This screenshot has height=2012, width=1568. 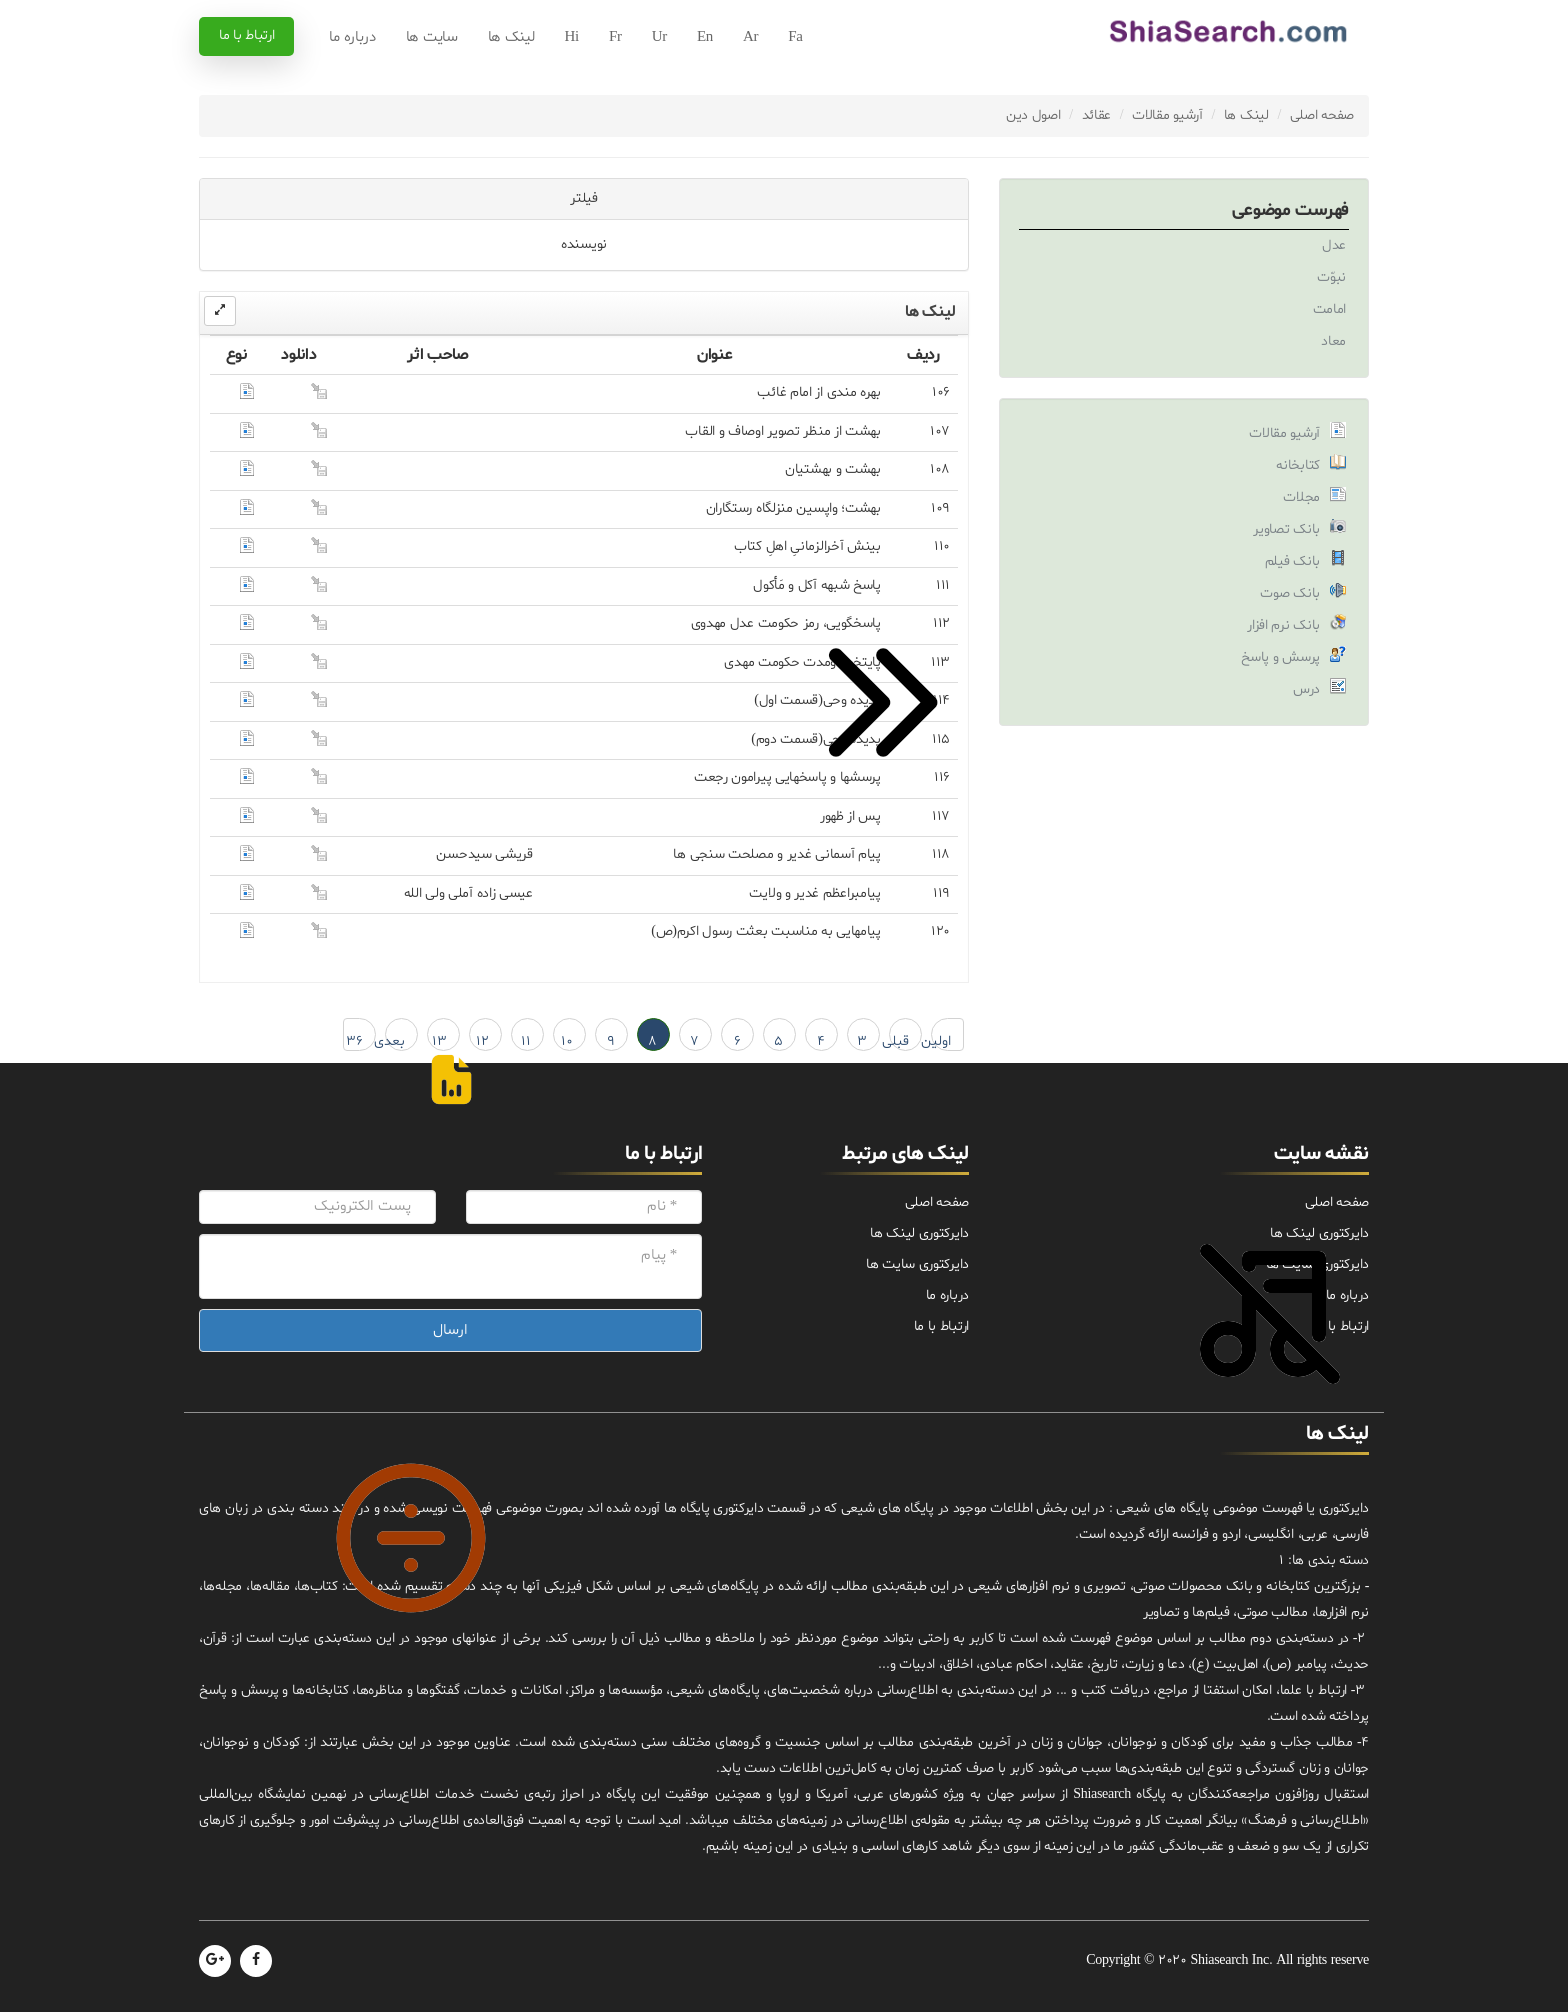 I want to click on view file analytics or statistics, so click(x=451, y=1079).